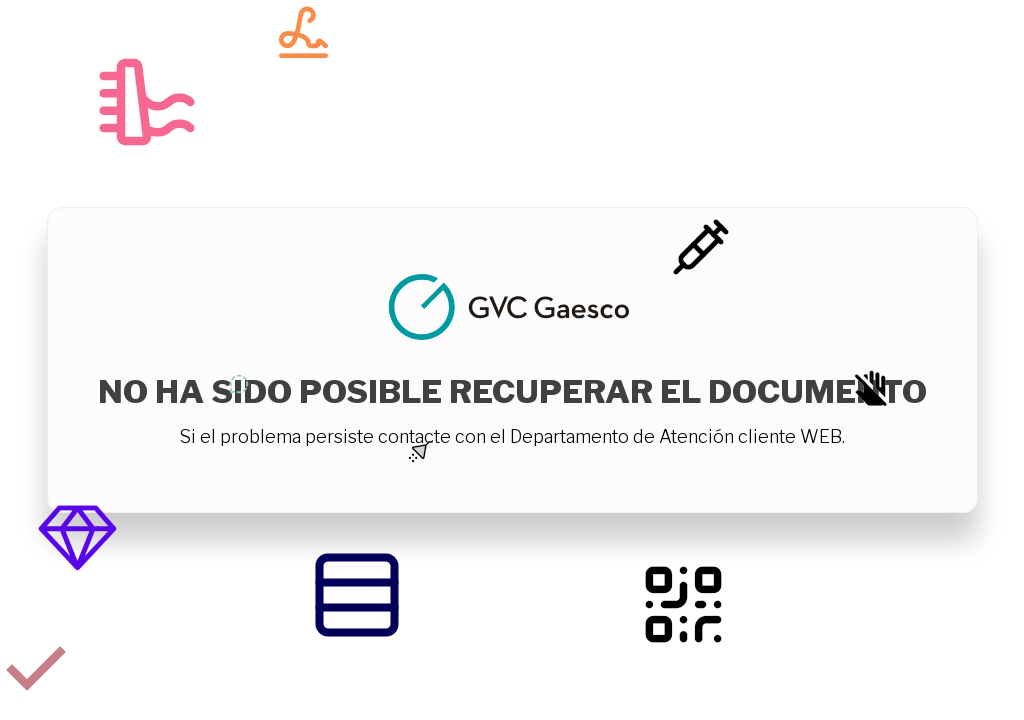  Describe the element at coordinates (872, 389) in the screenshot. I see `do not touch - touchscreen disabled` at that location.